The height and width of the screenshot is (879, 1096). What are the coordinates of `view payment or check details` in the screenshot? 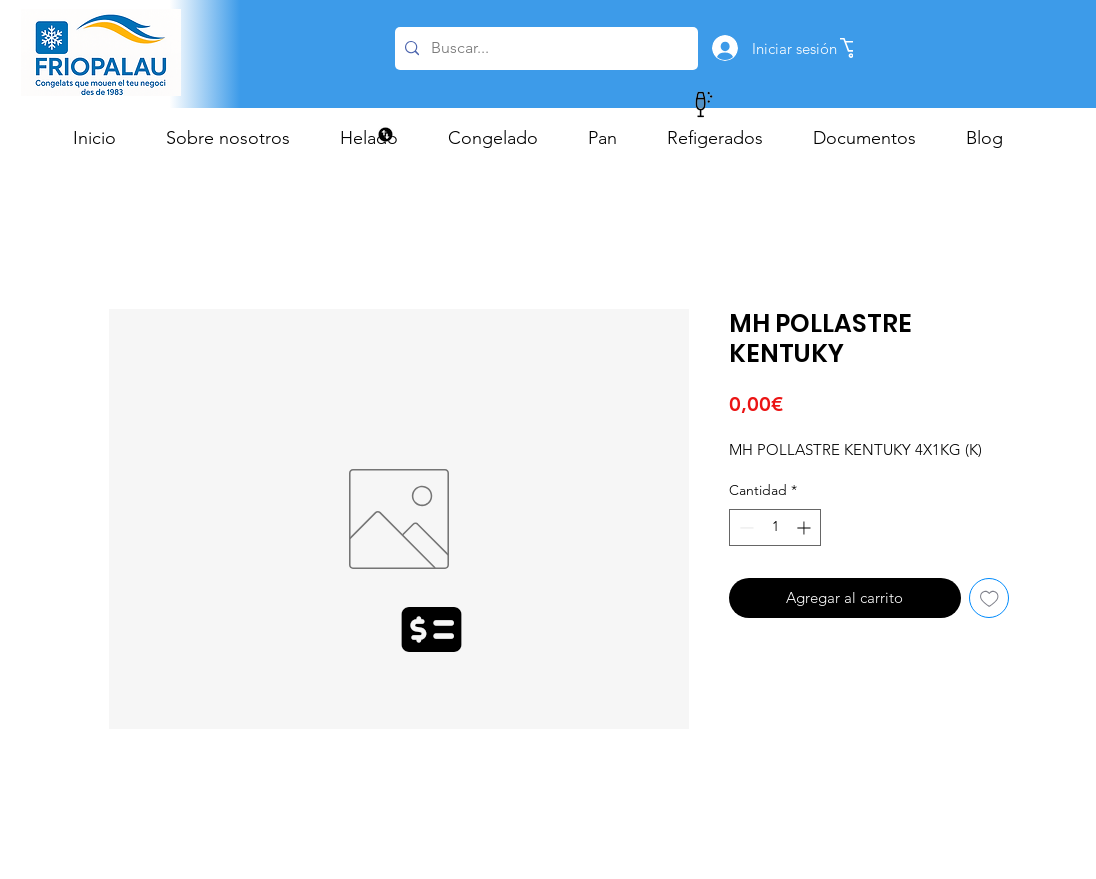 It's located at (431, 629).